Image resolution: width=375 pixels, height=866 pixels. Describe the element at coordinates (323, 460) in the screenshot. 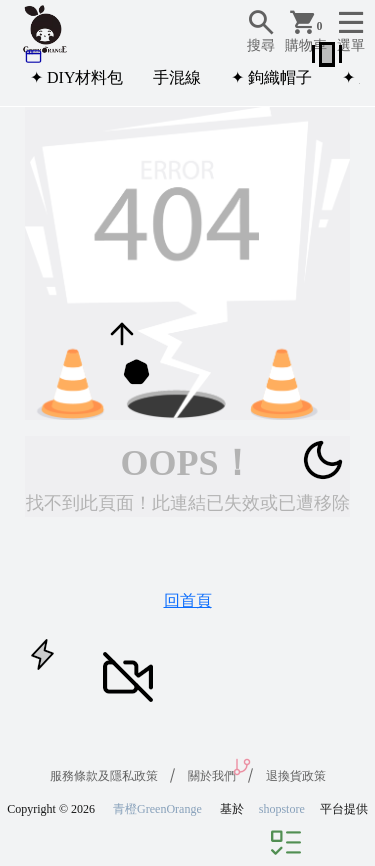

I see `toggle dark mode or night theme` at that location.